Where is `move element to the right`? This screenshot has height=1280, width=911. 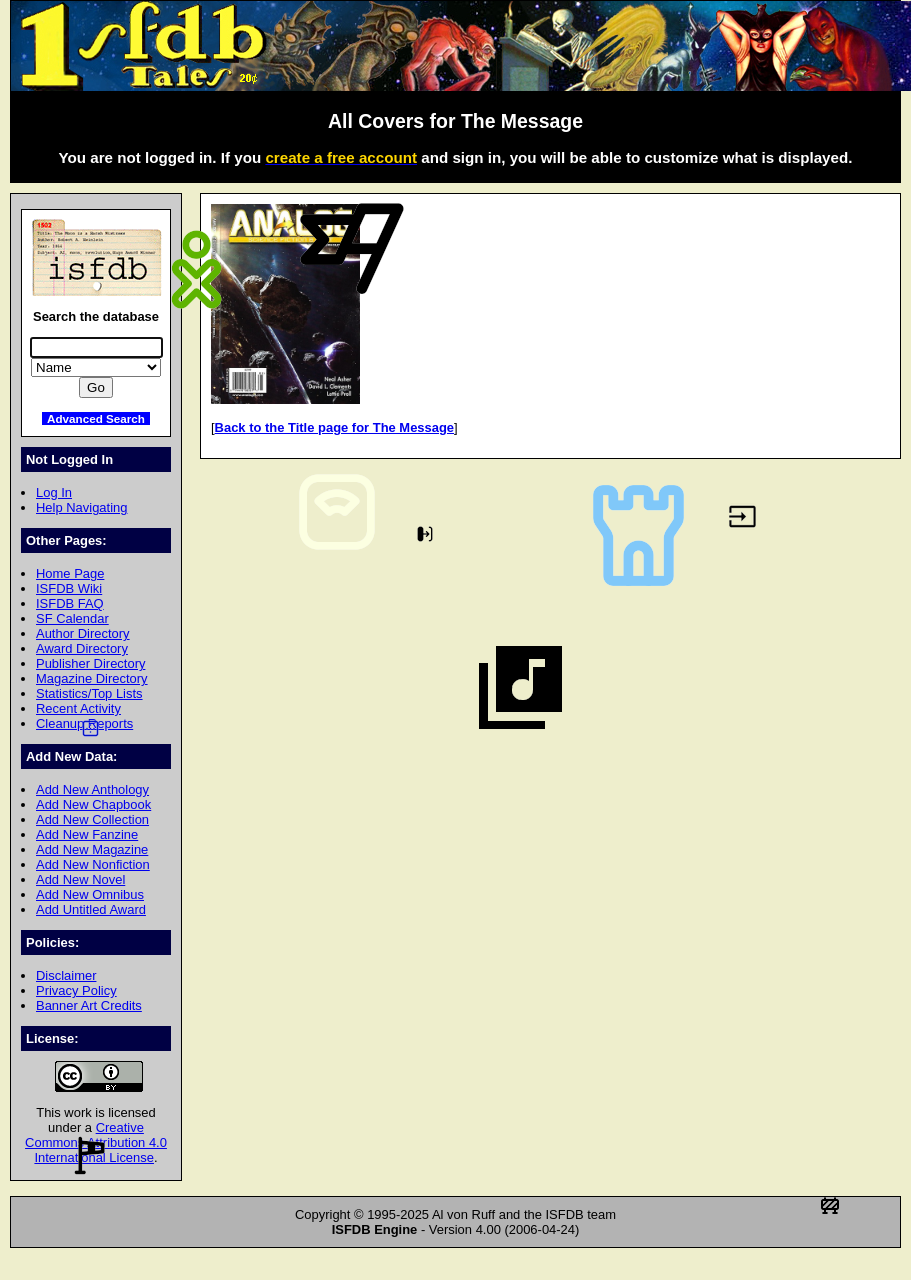
move element to the right is located at coordinates (425, 534).